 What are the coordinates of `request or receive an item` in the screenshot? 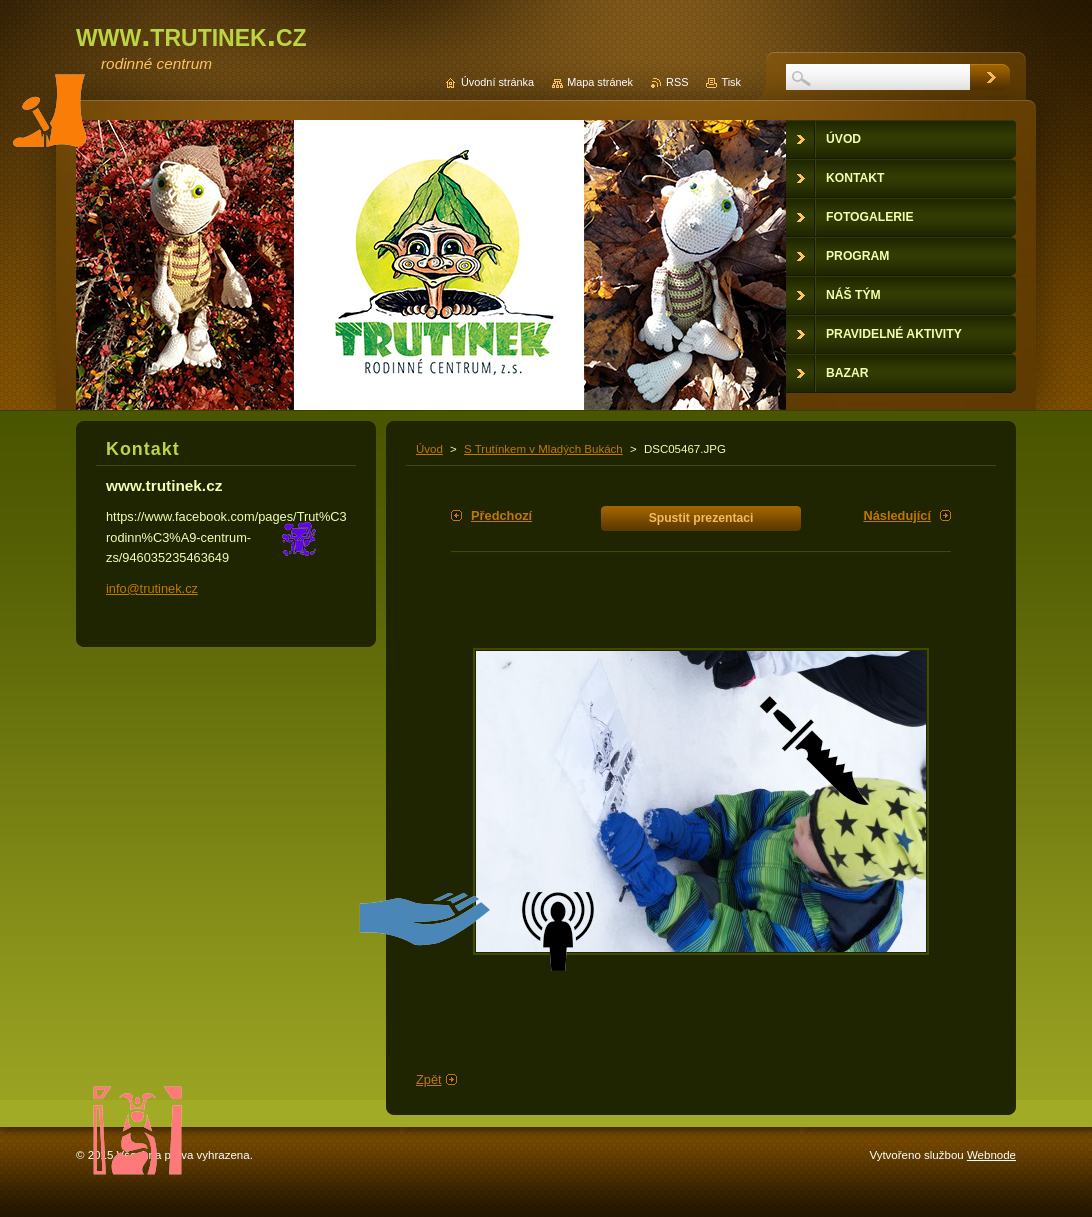 It's located at (425, 919).